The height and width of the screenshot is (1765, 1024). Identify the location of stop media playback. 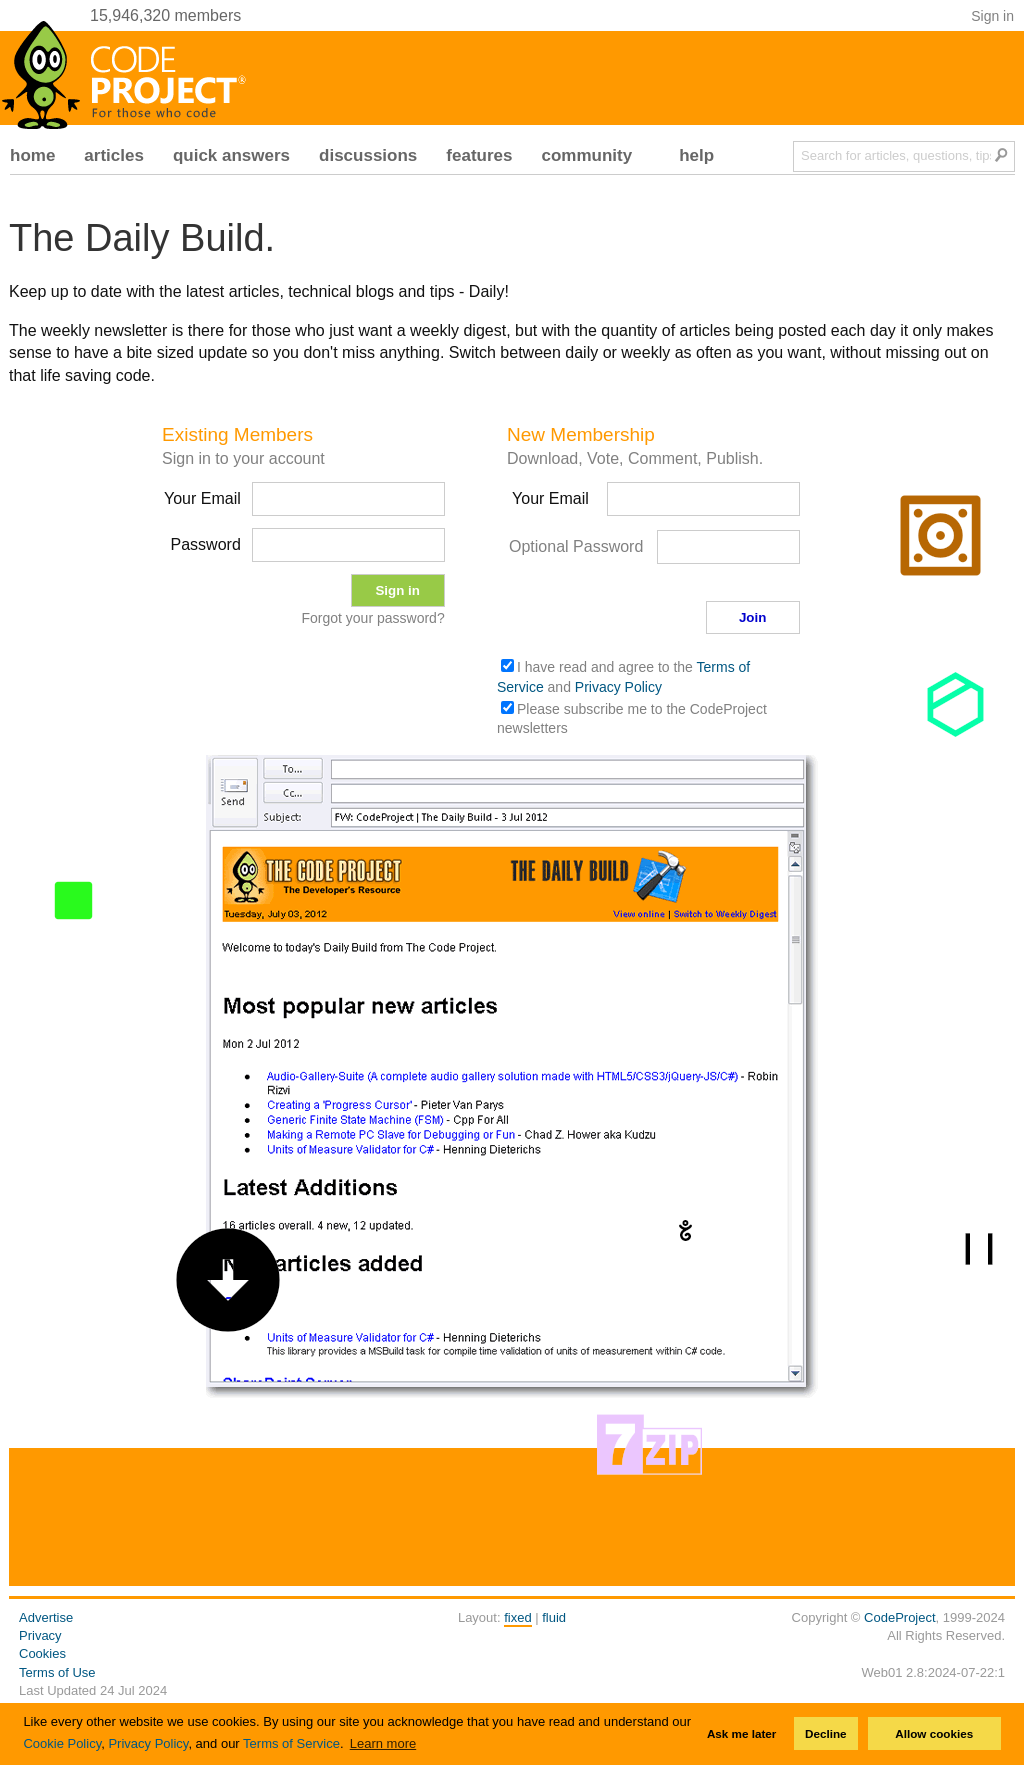
(73, 900).